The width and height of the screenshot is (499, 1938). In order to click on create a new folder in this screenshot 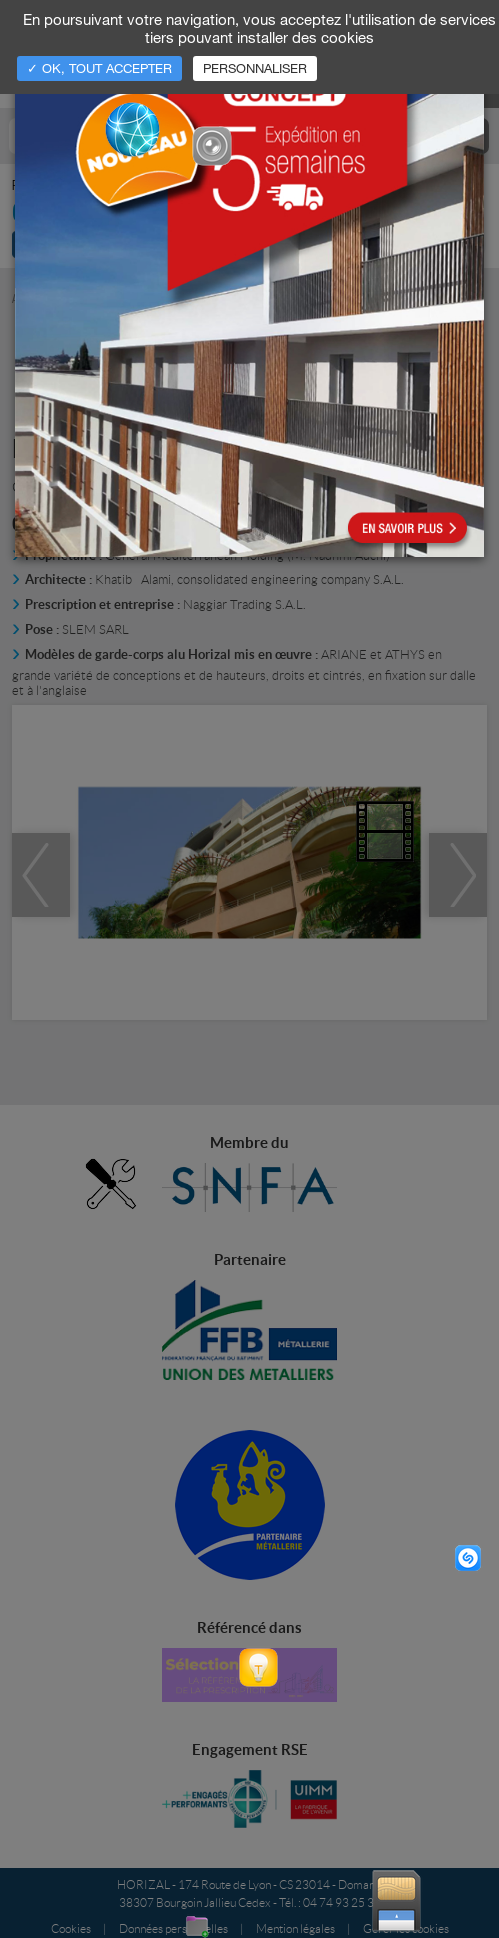, I will do `click(197, 1926)`.